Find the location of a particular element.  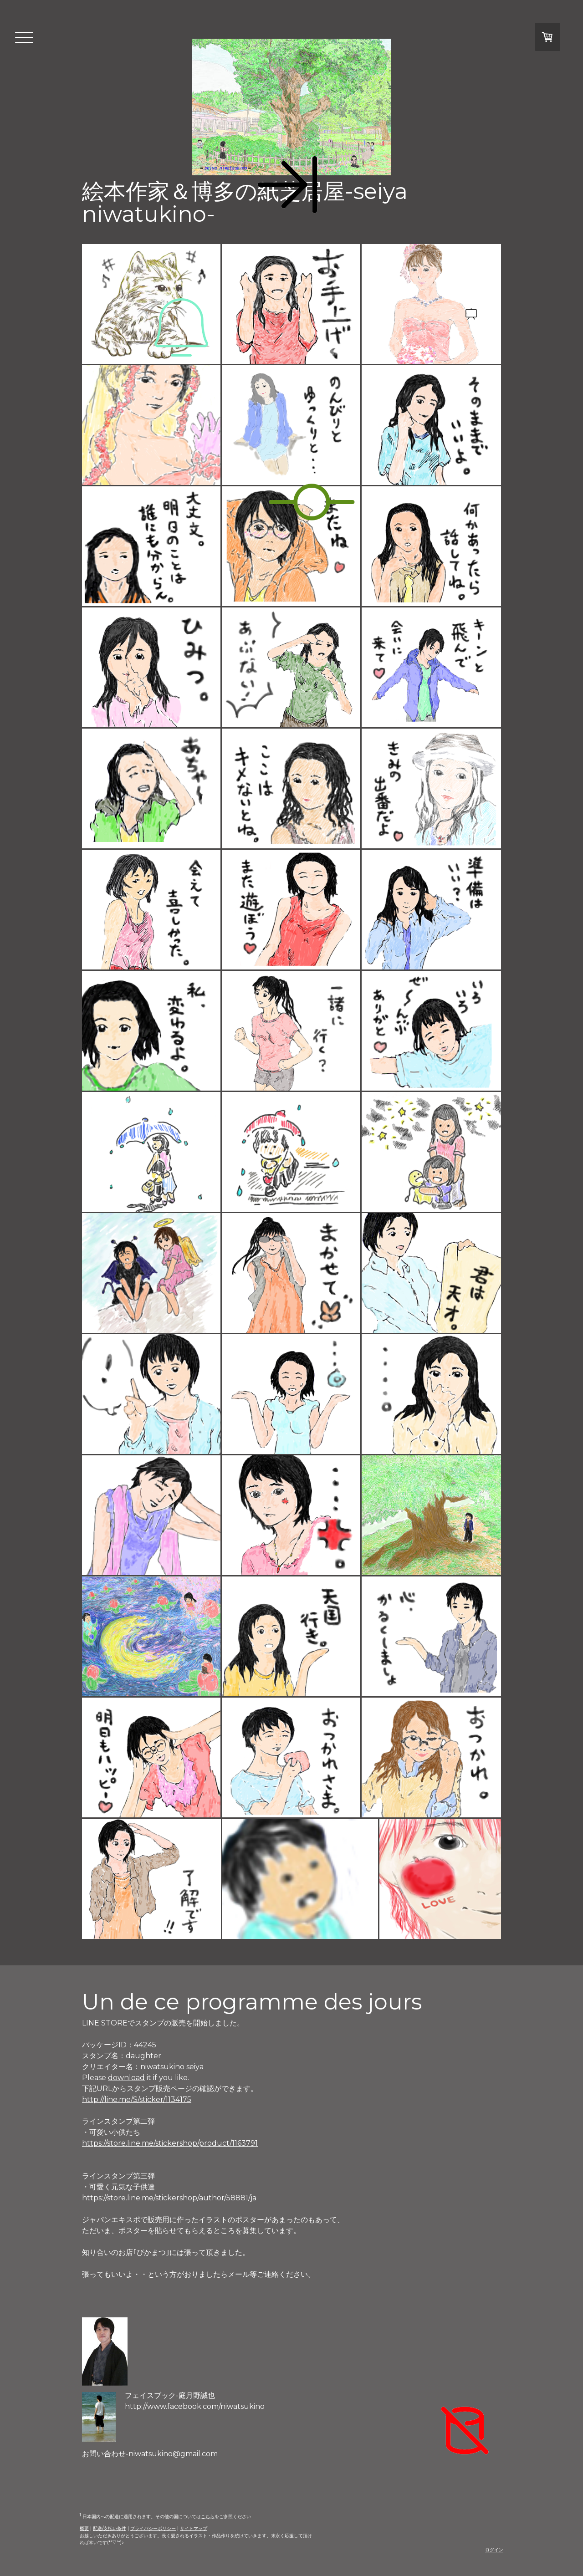

navigate to the next item or page is located at coordinates (288, 184).